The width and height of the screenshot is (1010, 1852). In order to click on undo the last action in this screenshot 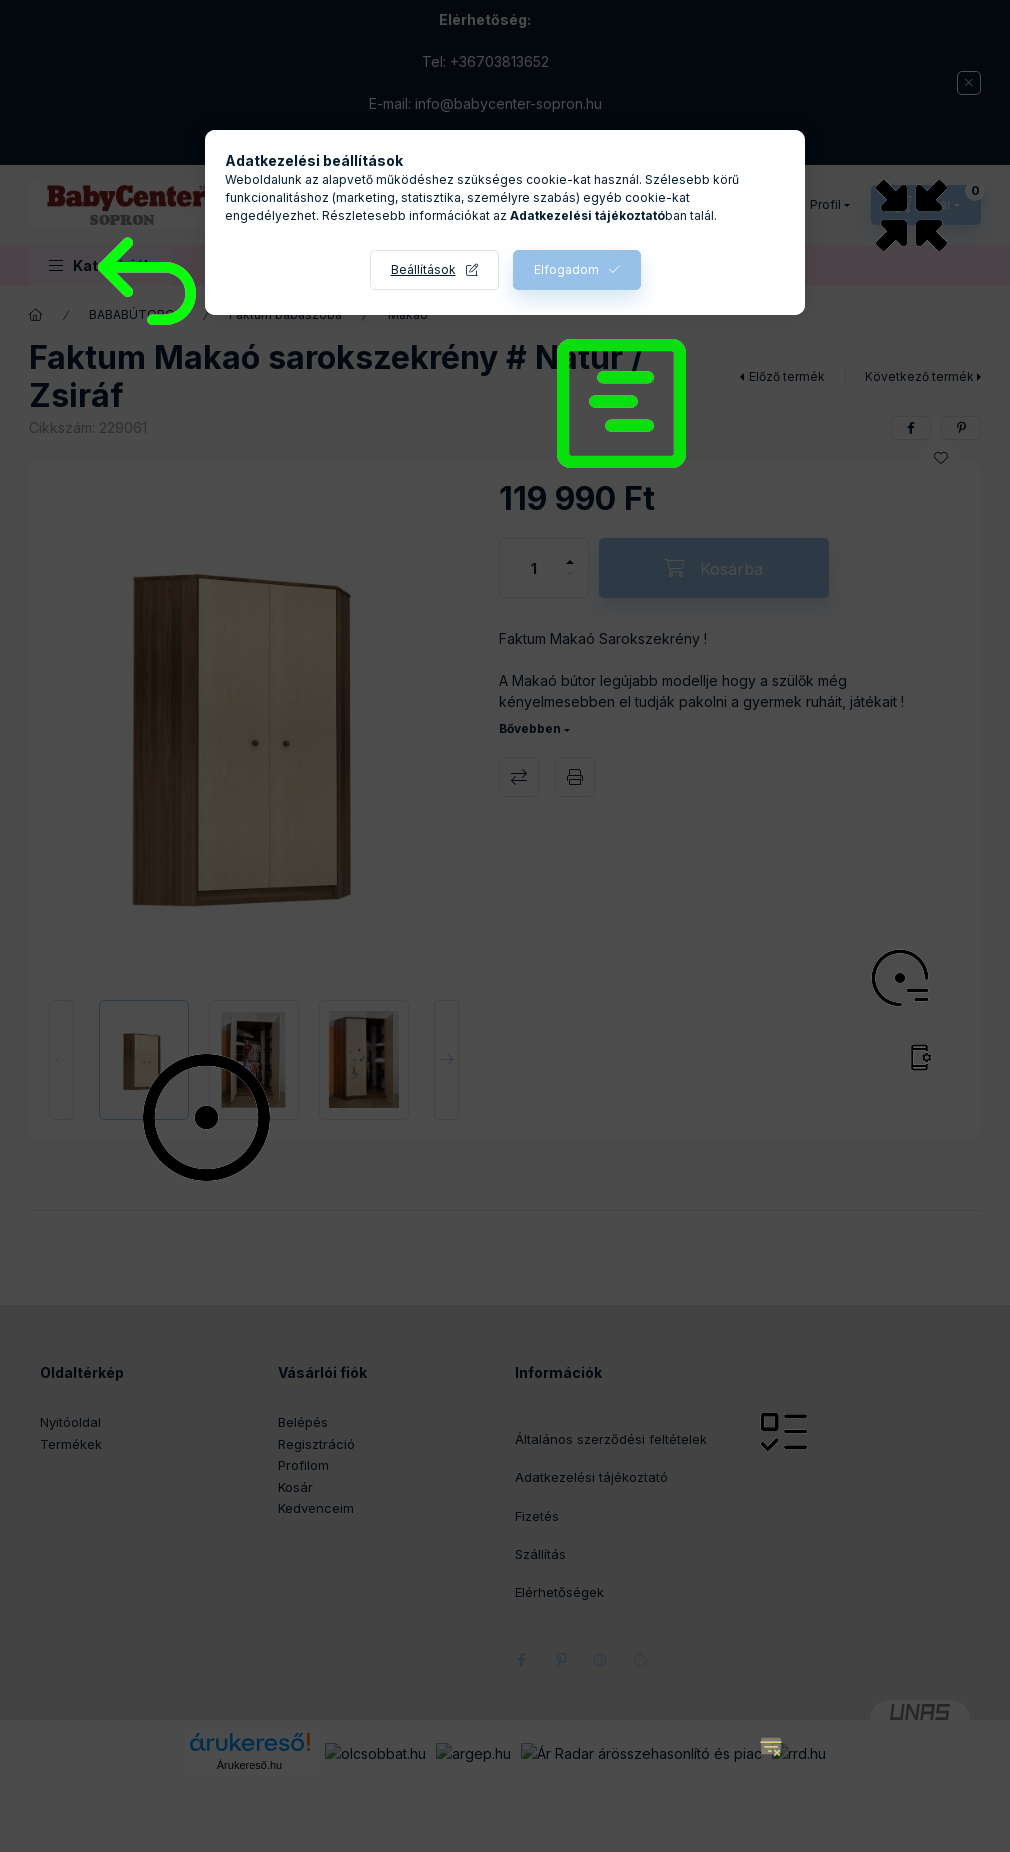, I will do `click(147, 283)`.